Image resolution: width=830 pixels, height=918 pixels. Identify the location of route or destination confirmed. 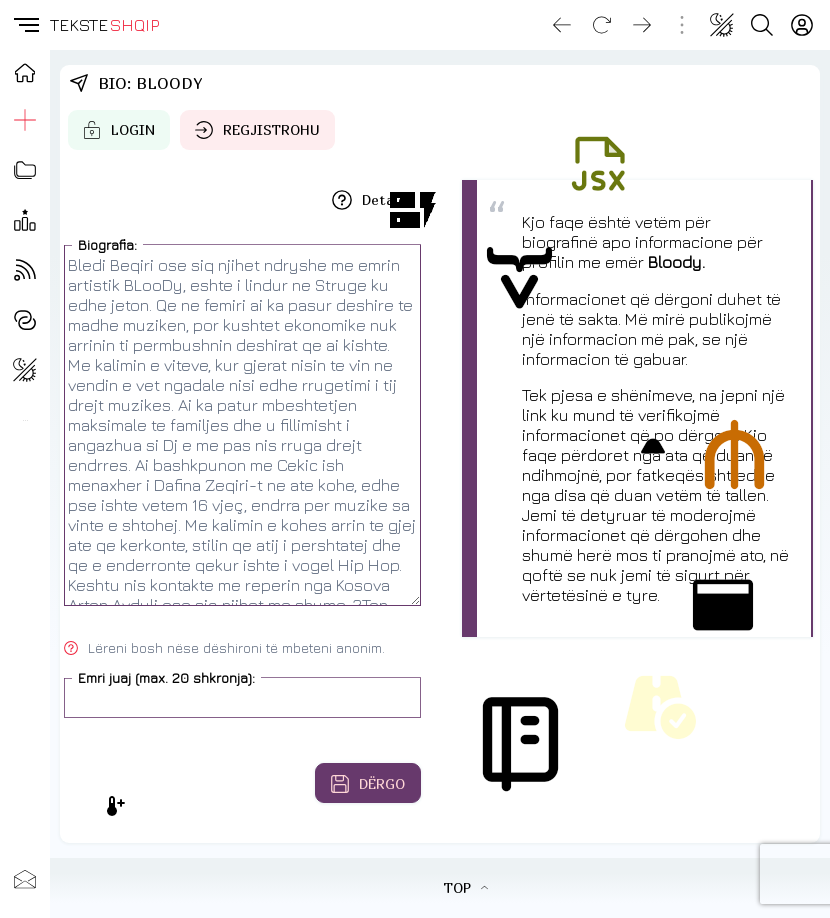
(656, 703).